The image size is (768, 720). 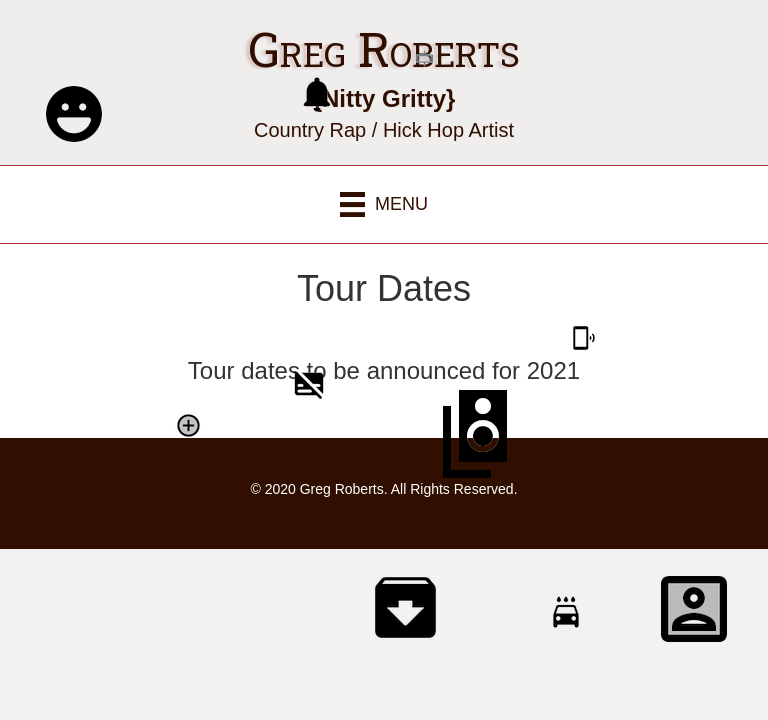 I want to click on react with a laugh emoji, so click(x=74, y=114).